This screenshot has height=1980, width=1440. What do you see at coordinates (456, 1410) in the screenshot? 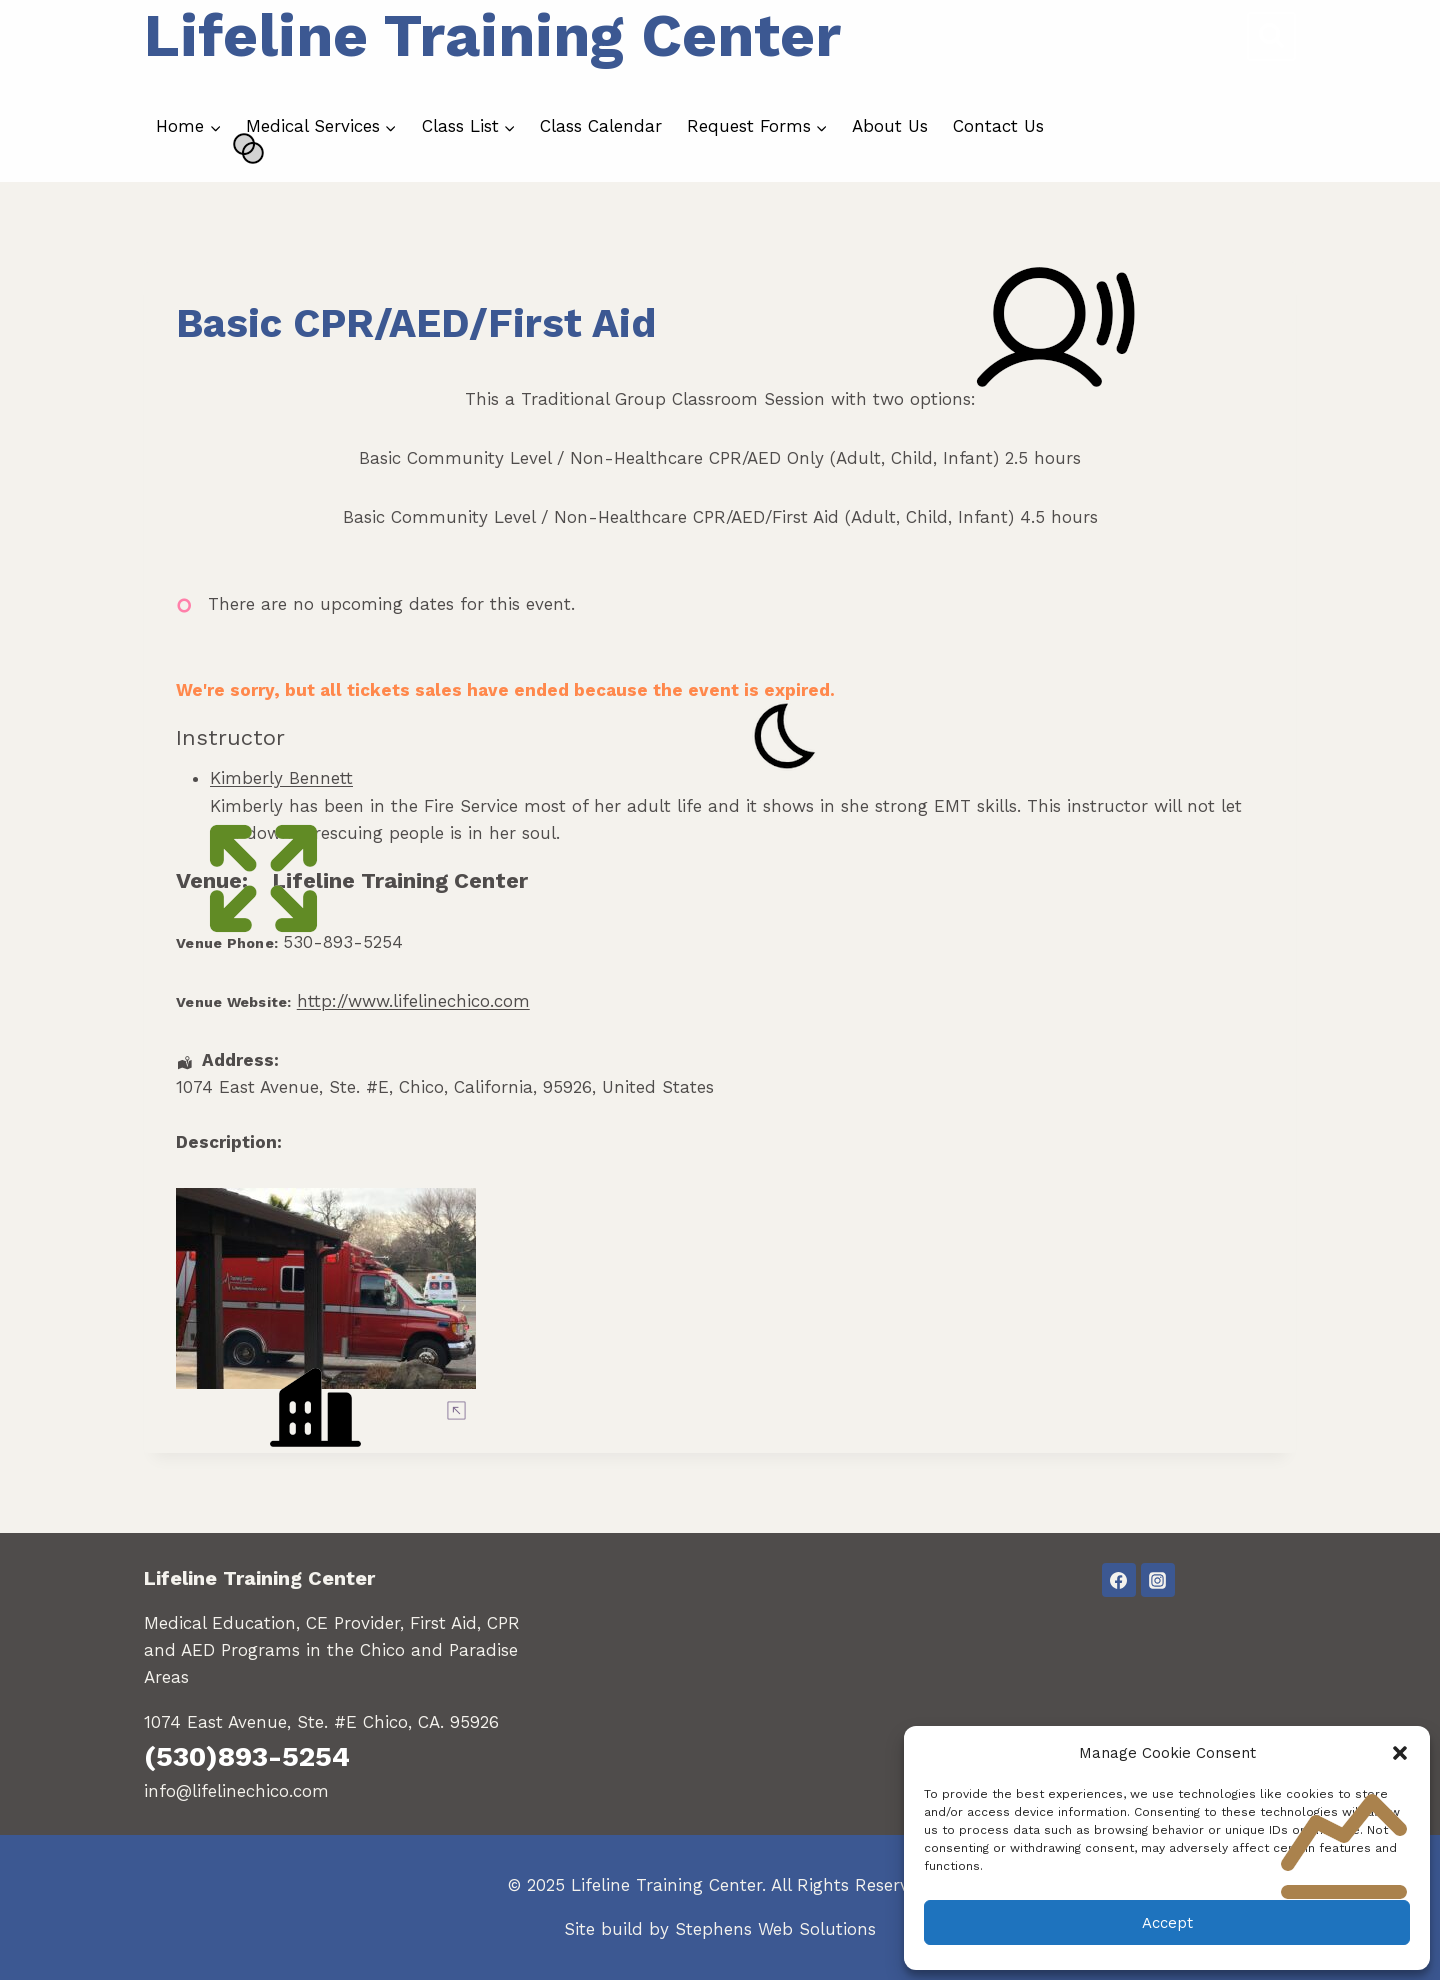
I see `navigate to the top-left or go back diagonally` at bounding box center [456, 1410].